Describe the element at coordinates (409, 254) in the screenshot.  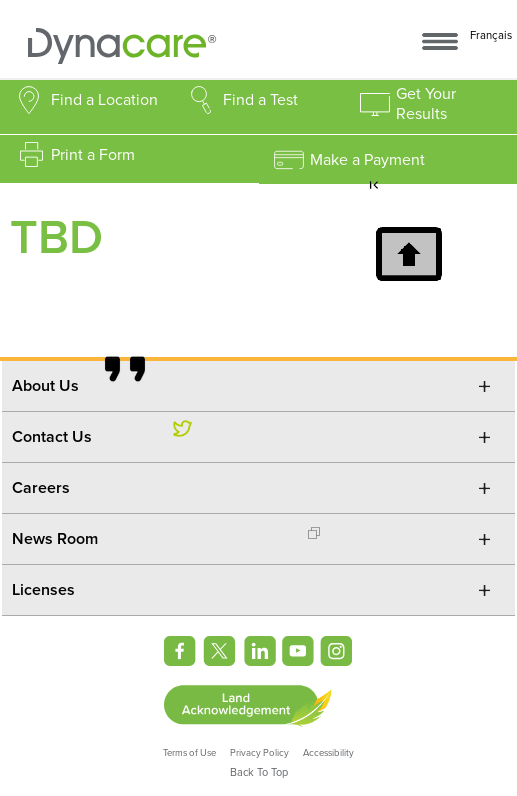
I see `start screen sharing or presentation mode` at that location.